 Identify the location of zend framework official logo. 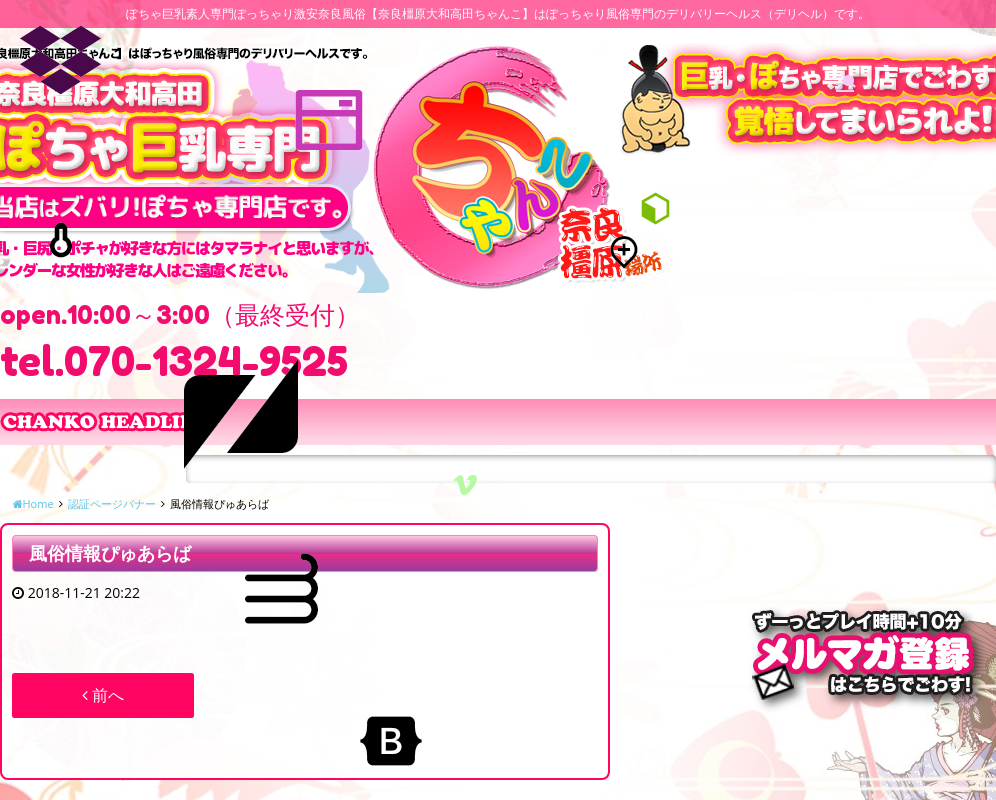
(241, 414).